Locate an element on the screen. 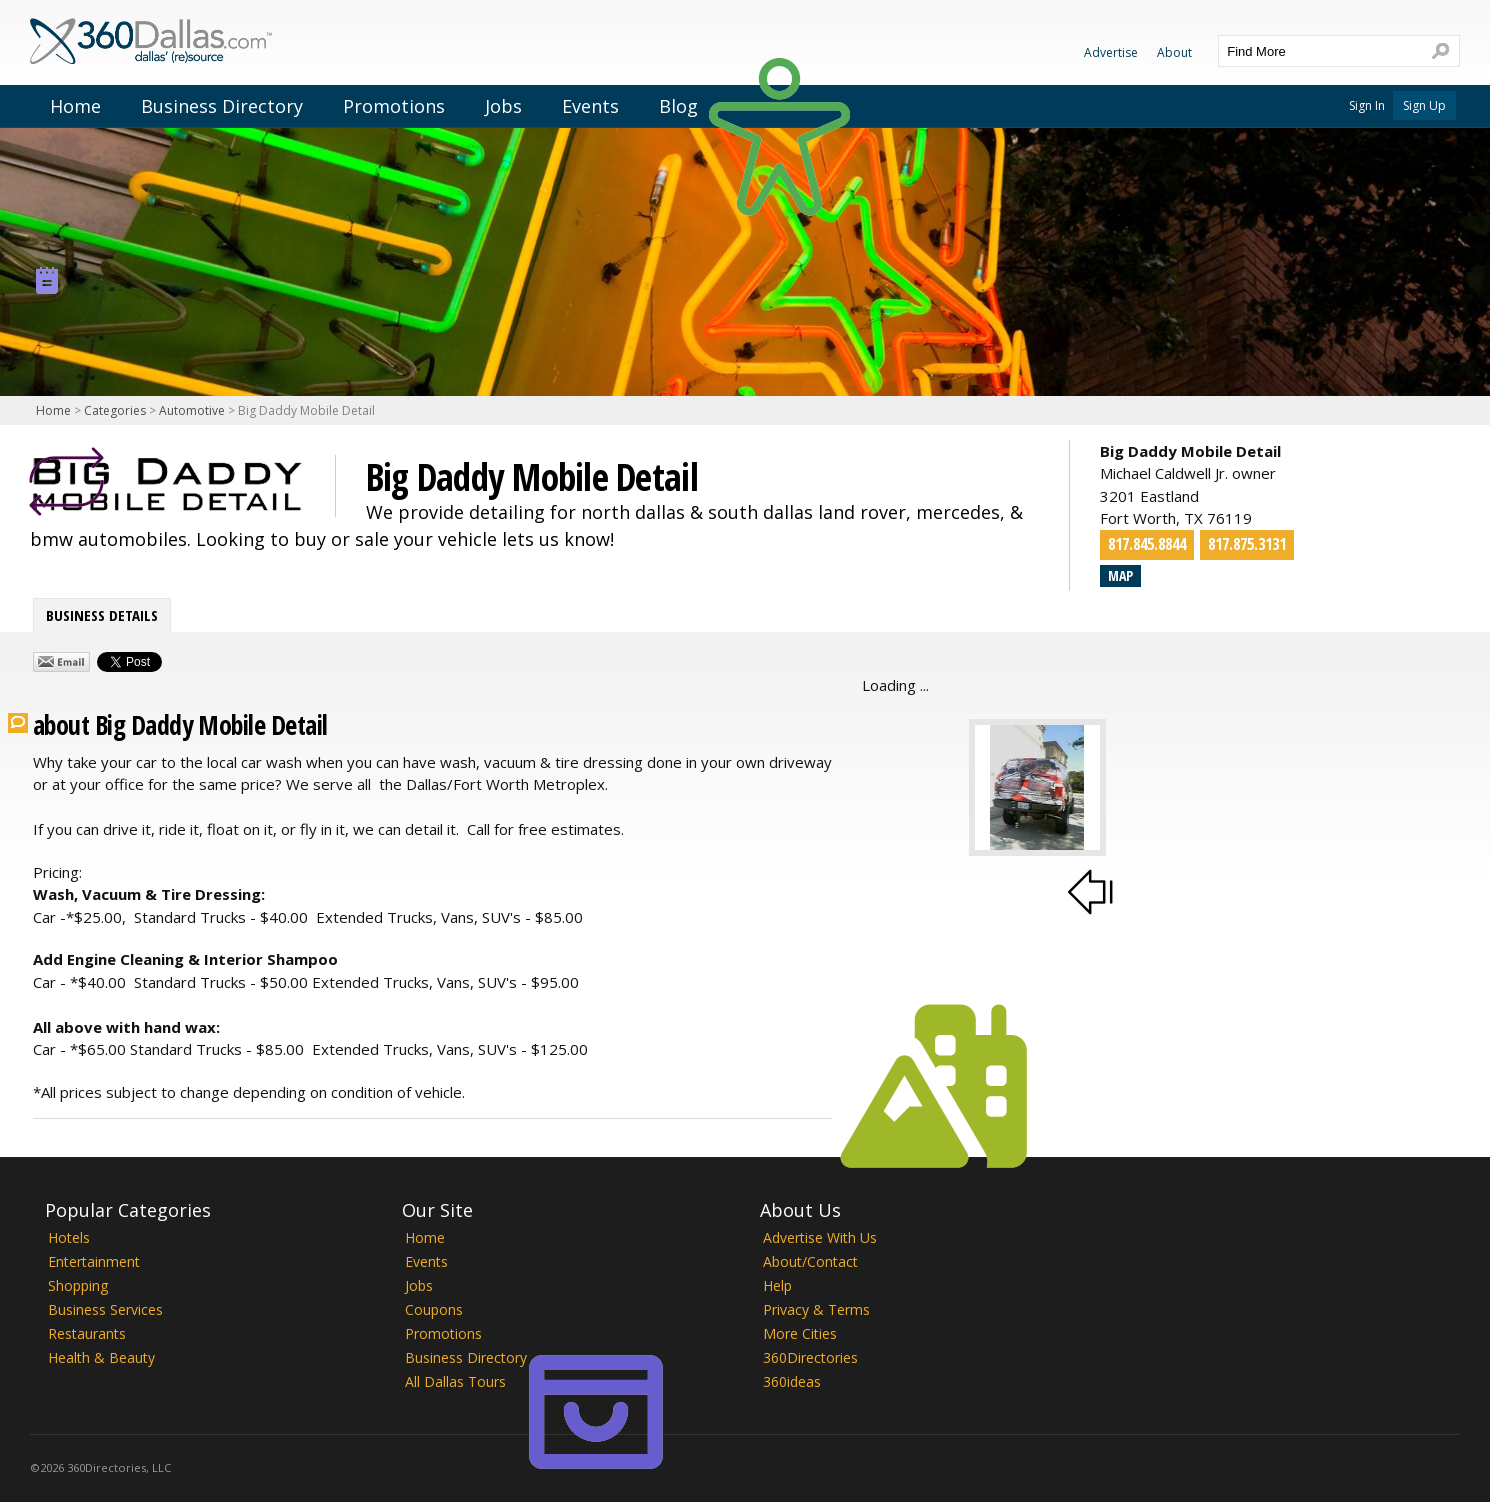 This screenshot has height=1502, width=1490. open notepad or notes application is located at coordinates (47, 281).